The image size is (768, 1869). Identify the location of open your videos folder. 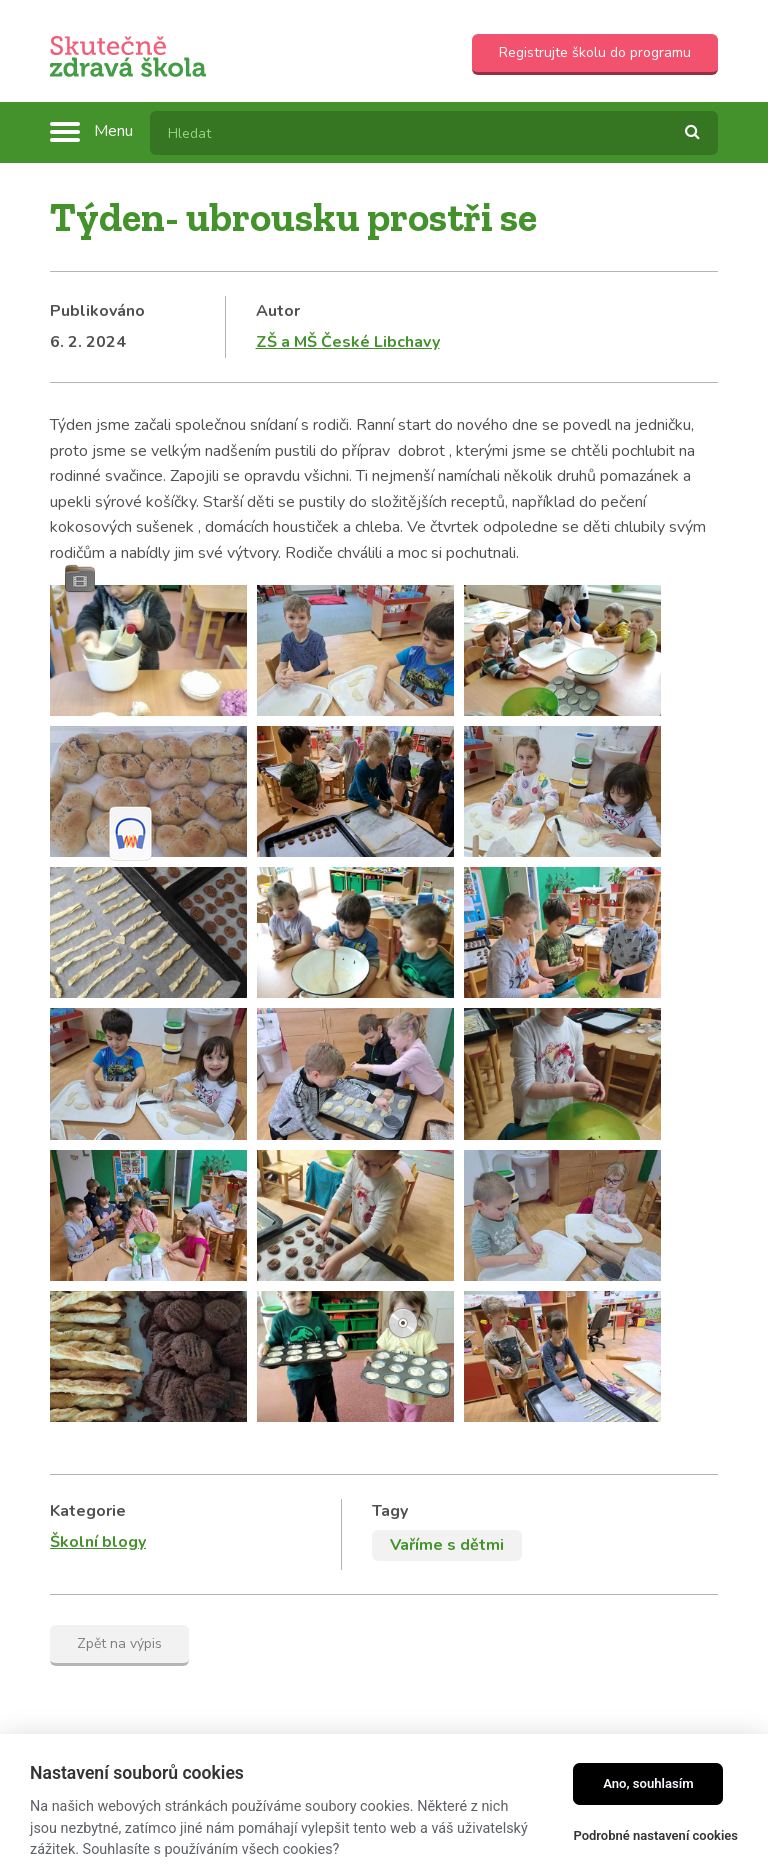
(80, 578).